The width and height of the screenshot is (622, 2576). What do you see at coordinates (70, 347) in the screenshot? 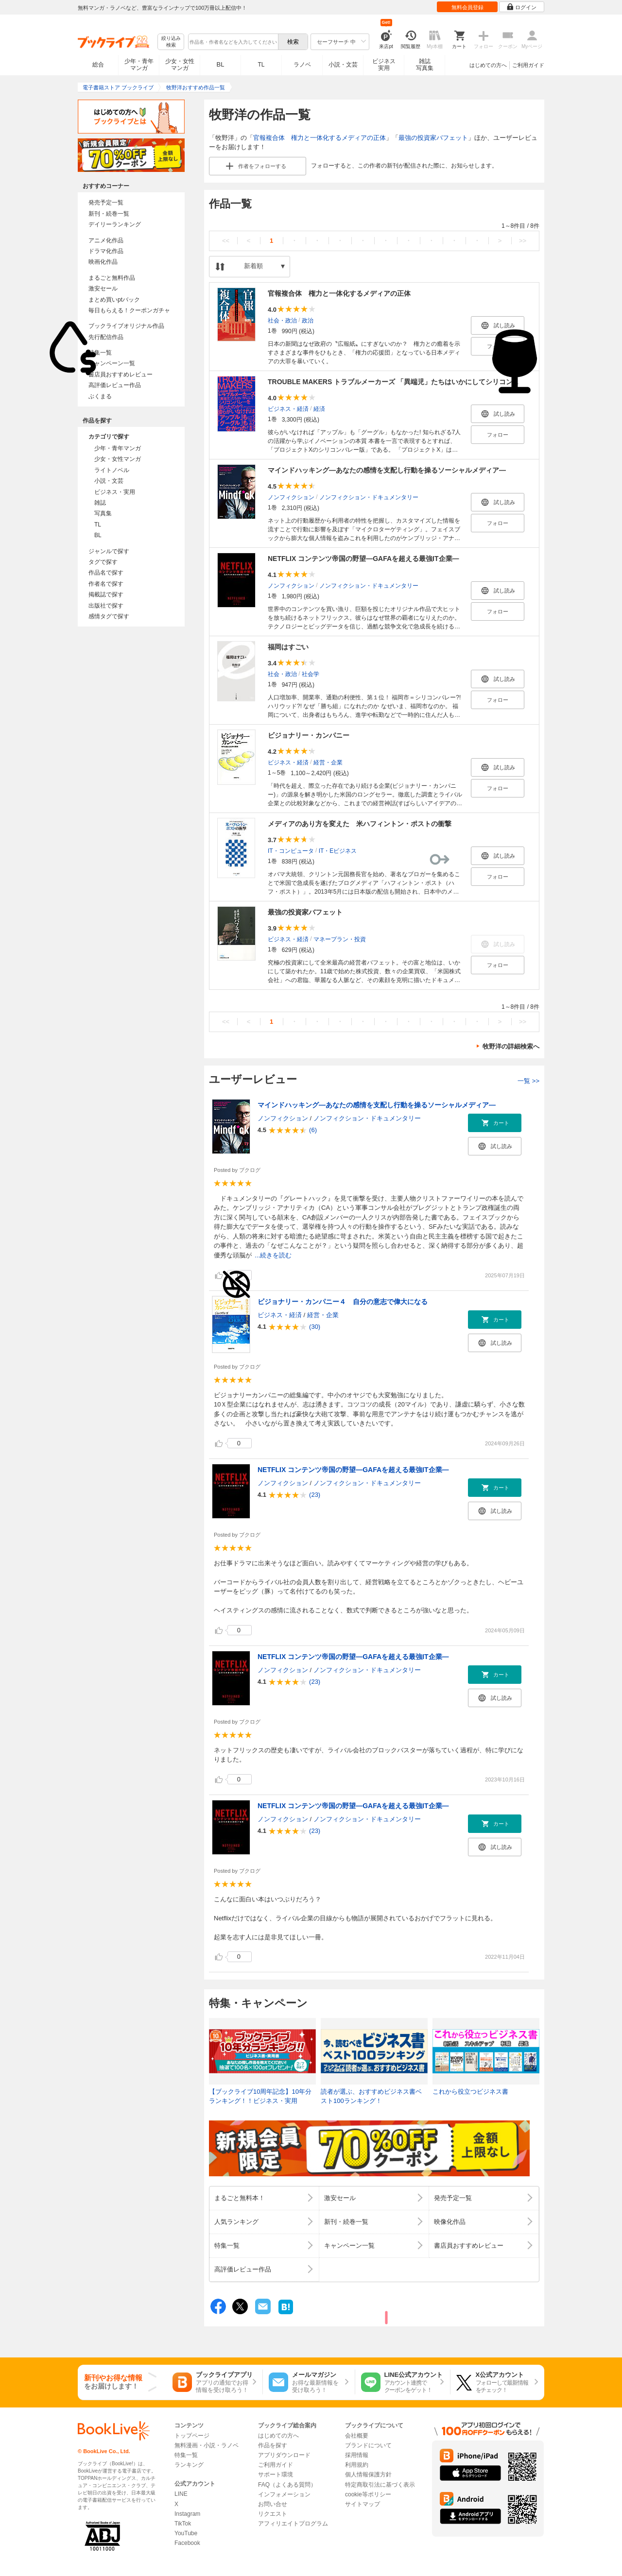
I see `view water bill or usage costs` at bounding box center [70, 347].